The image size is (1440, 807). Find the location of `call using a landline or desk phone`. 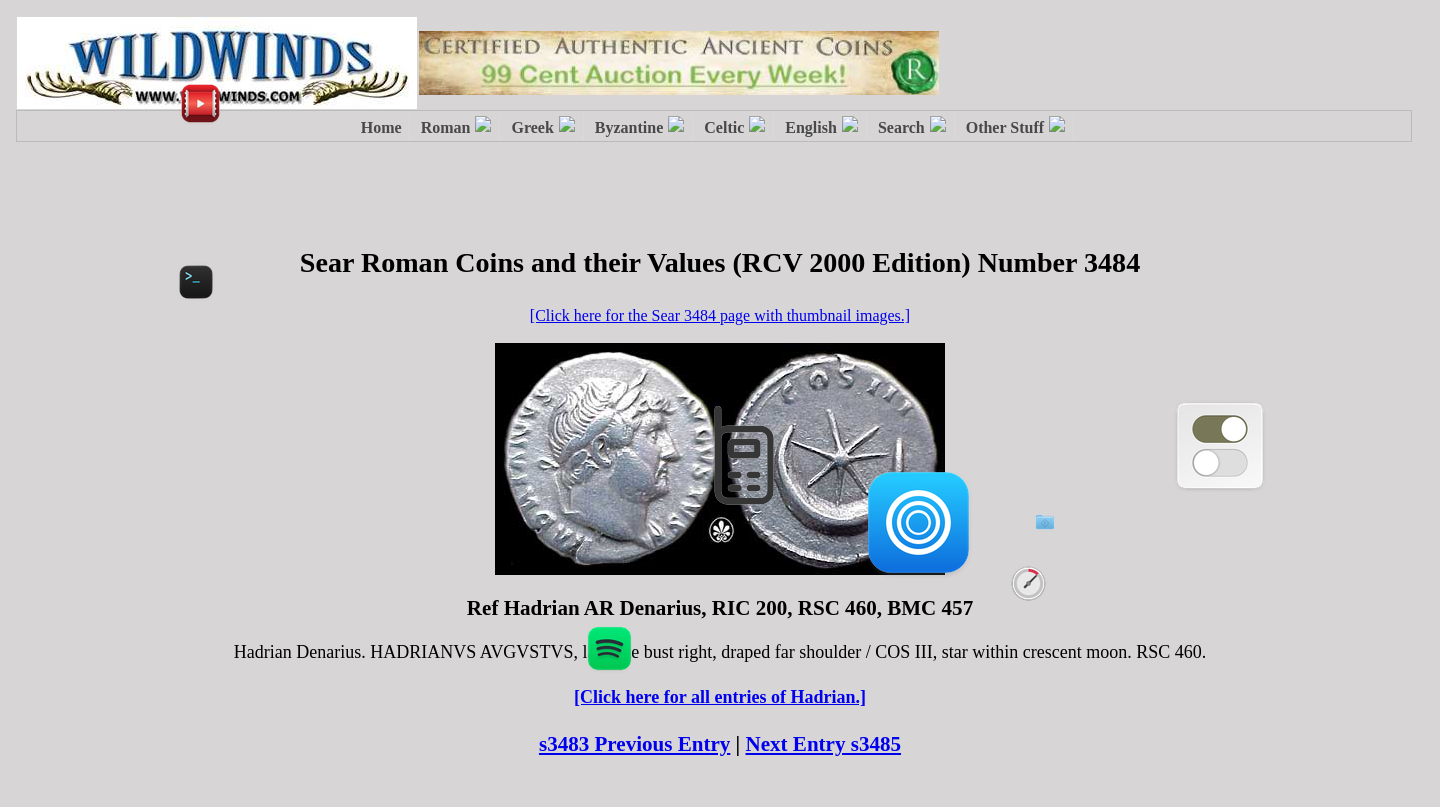

call using a landline or desk phone is located at coordinates (747, 458).